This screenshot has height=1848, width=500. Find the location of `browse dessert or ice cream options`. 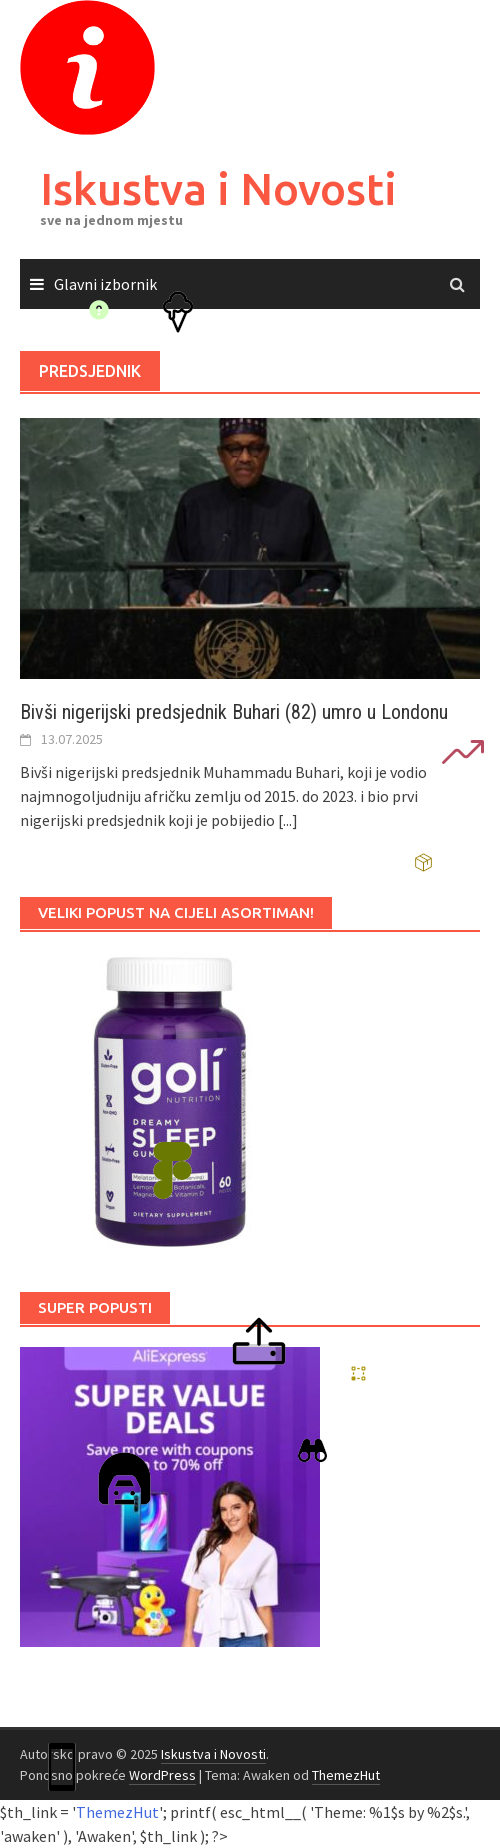

browse dessert or ice cream options is located at coordinates (178, 312).